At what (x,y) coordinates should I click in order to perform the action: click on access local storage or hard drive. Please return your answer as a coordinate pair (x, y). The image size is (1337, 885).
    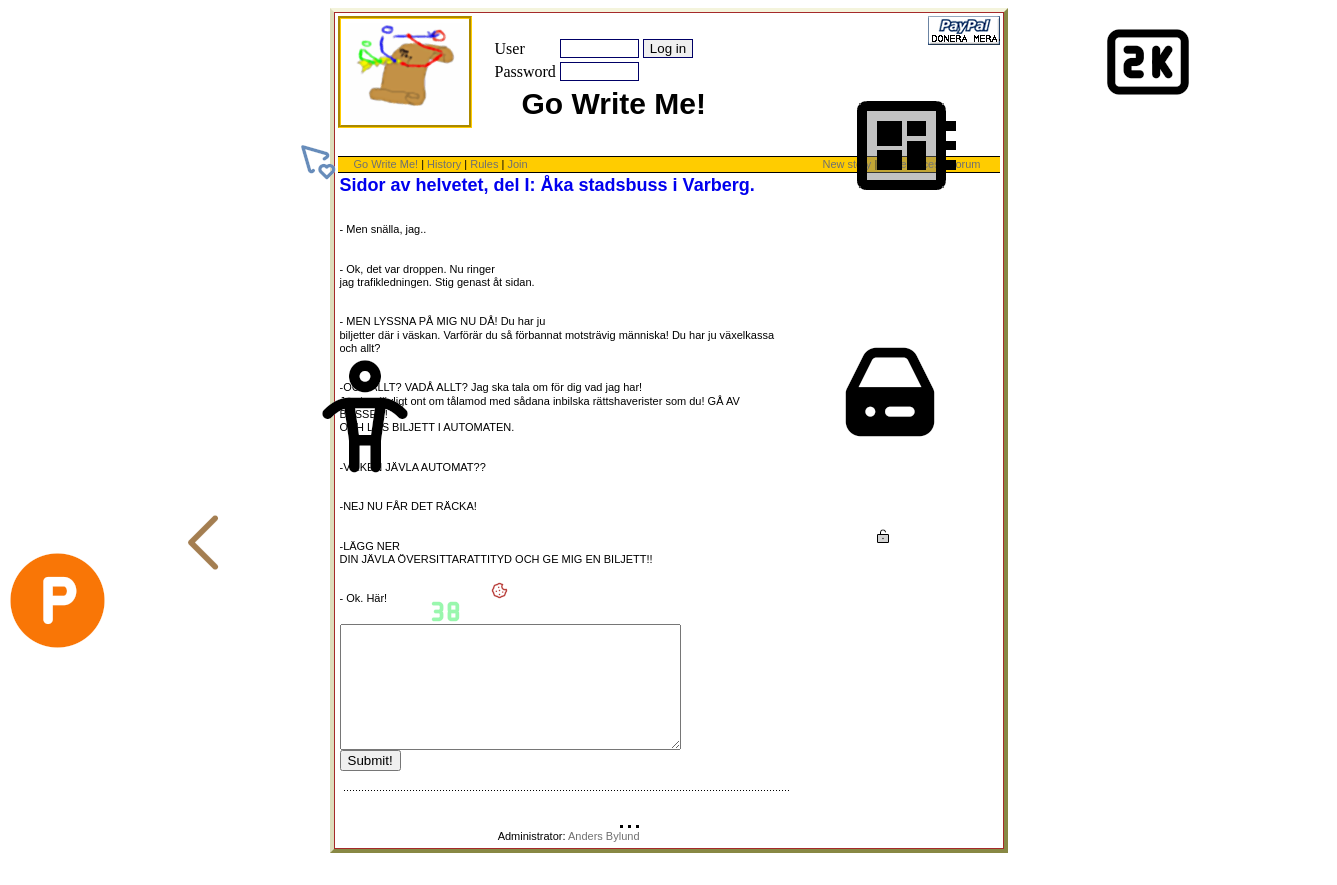
    Looking at the image, I should click on (890, 392).